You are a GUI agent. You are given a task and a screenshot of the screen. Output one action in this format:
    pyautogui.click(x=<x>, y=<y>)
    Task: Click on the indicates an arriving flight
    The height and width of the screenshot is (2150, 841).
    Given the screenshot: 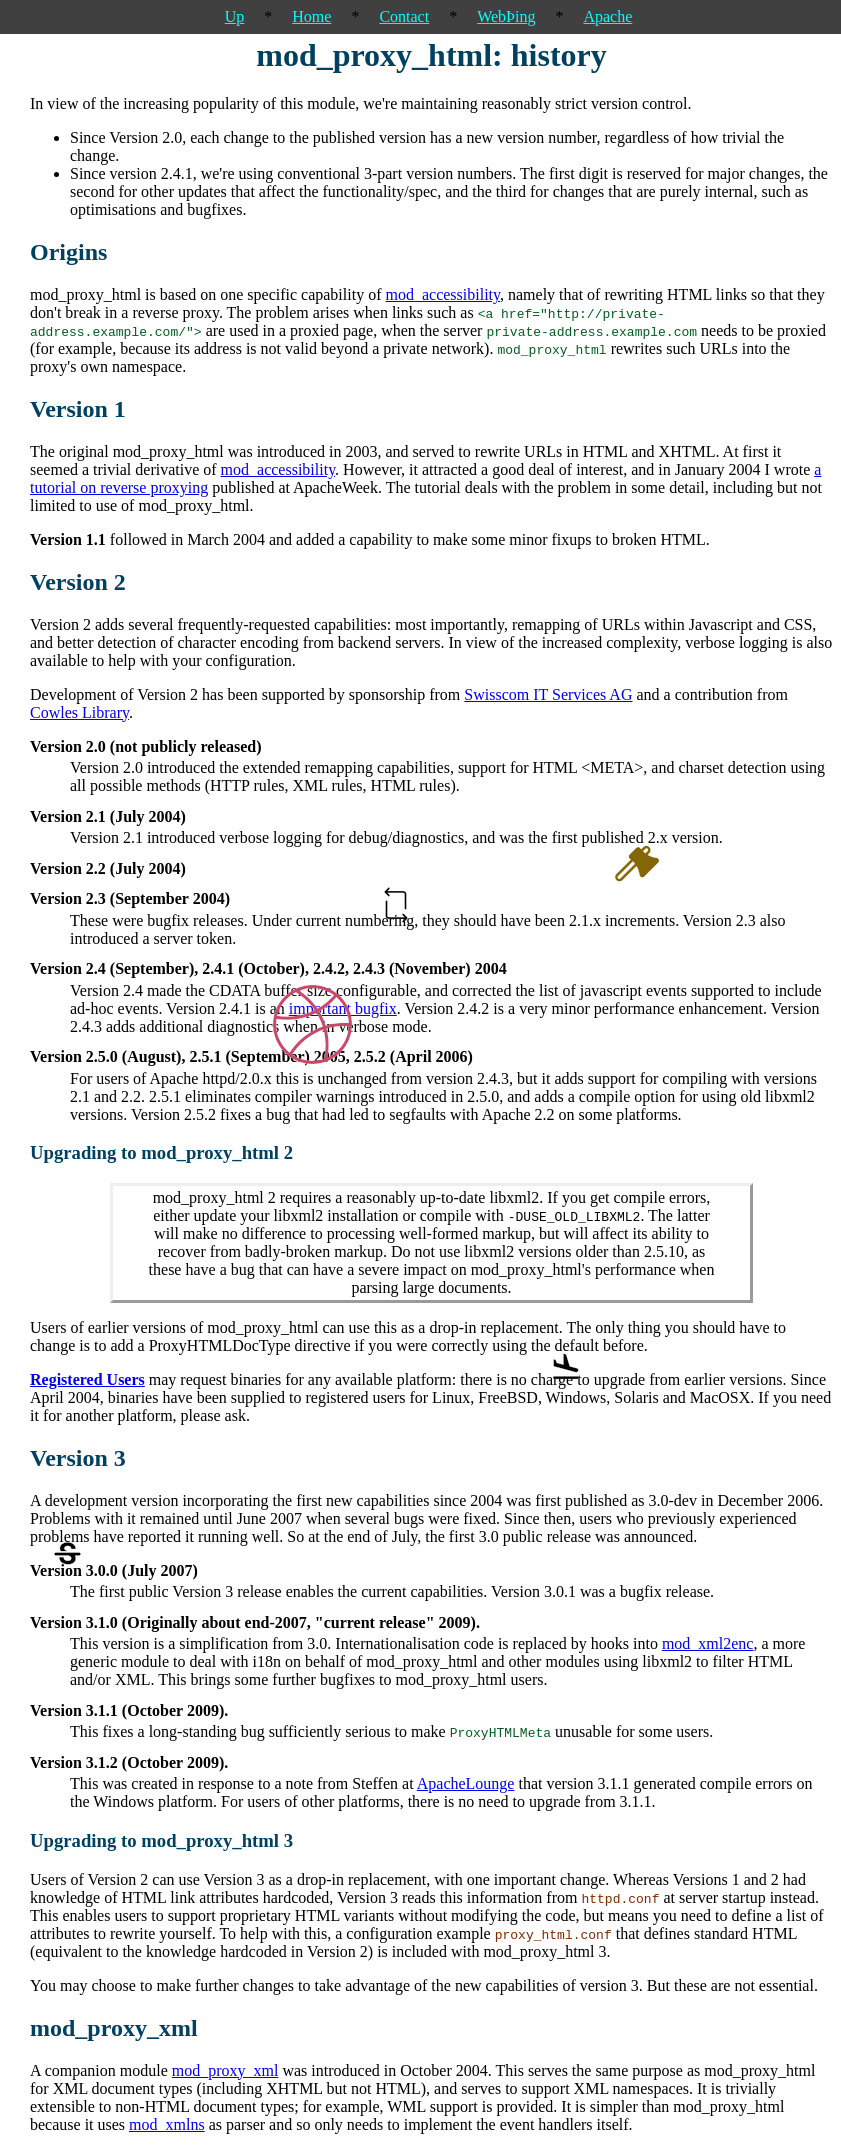 What is the action you would take?
    pyautogui.click(x=566, y=1367)
    